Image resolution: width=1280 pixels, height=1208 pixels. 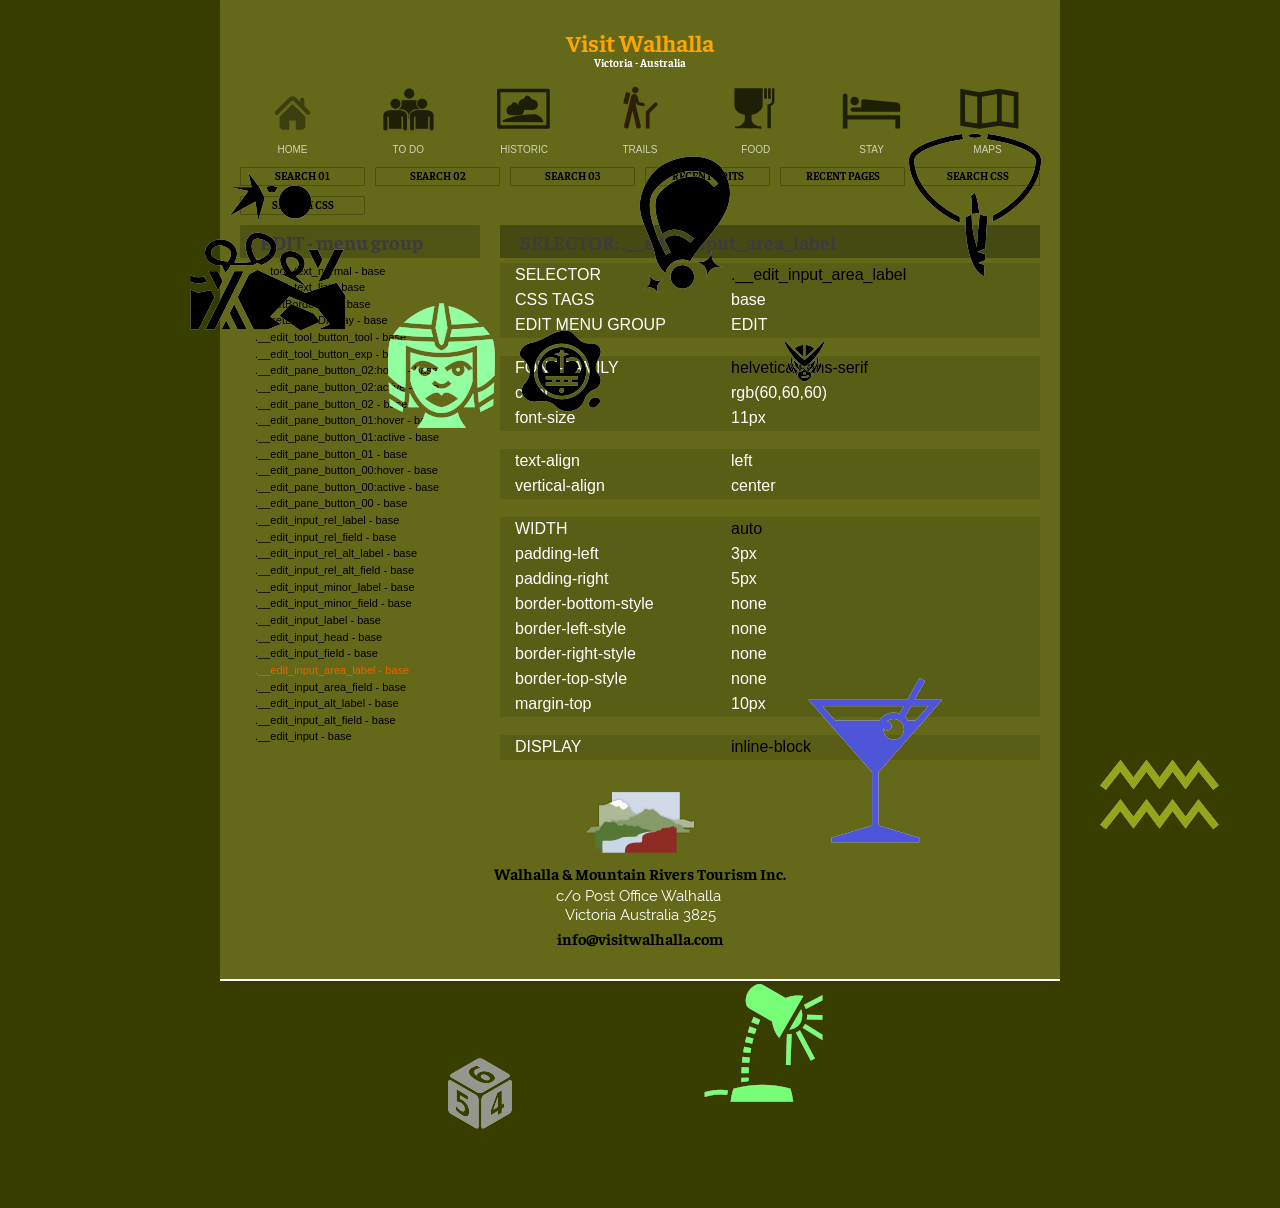 I want to click on select quick or agile character class, so click(x=804, y=360).